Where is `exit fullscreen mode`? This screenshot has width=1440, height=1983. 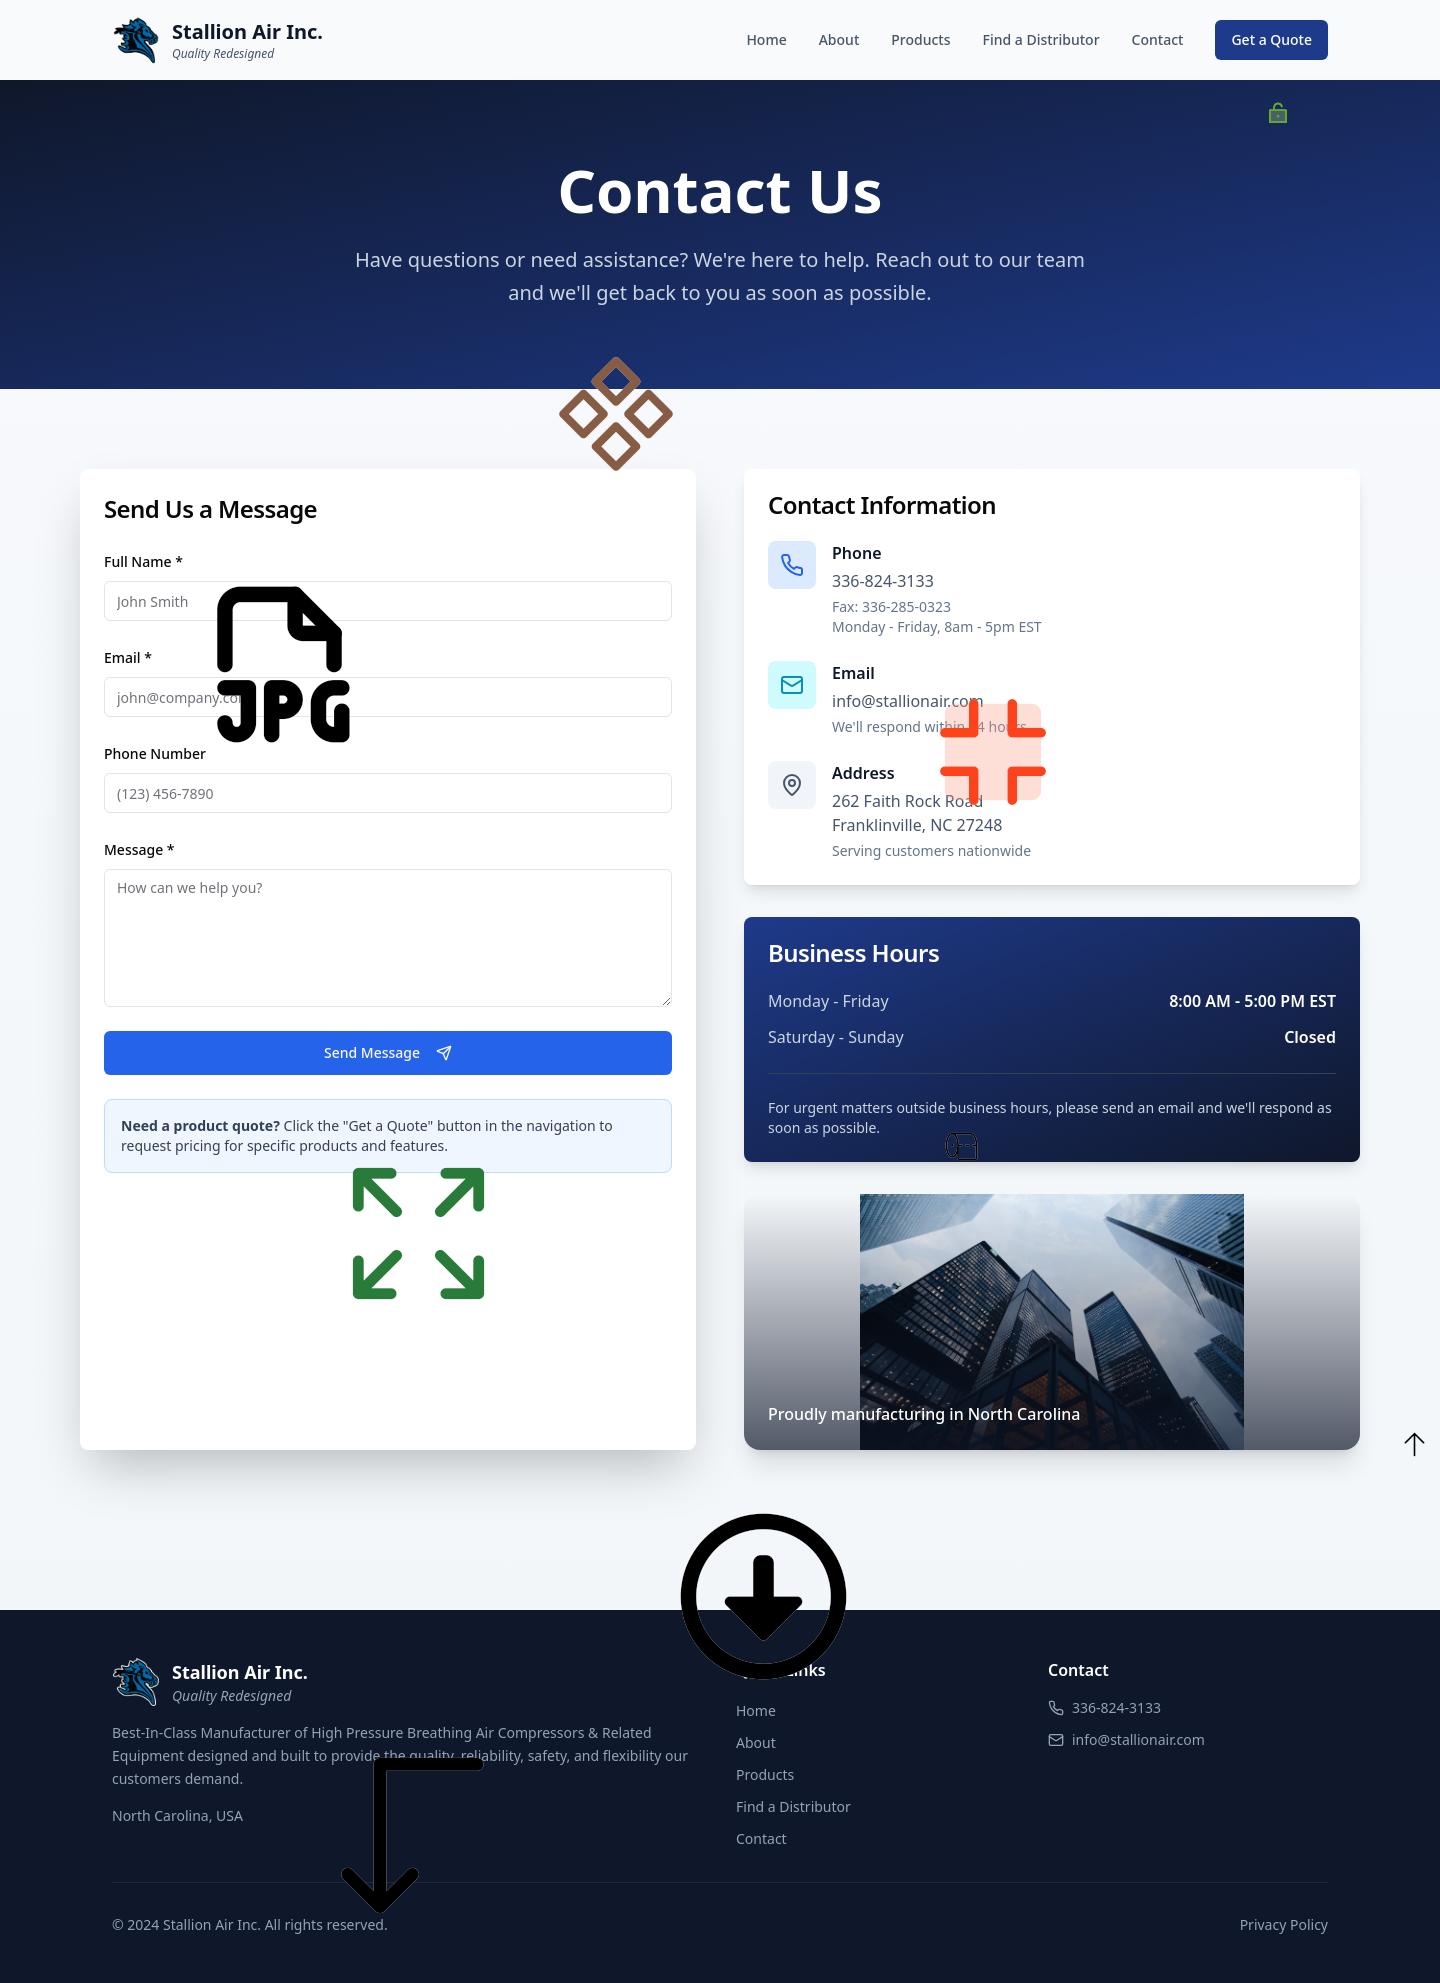
exit fullscreen mode is located at coordinates (993, 752).